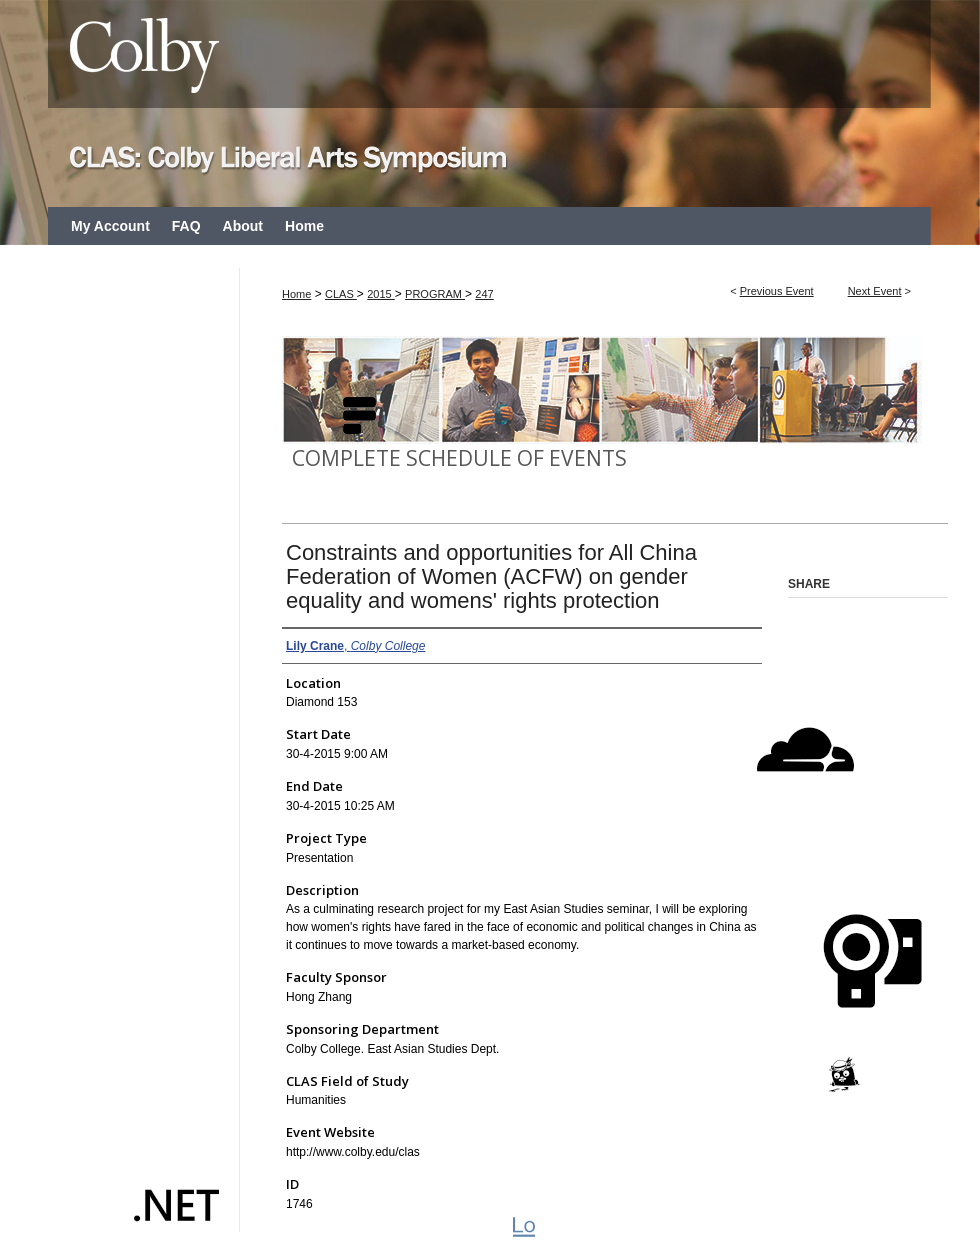 The height and width of the screenshot is (1250, 980). I want to click on Formspree form backend service logo, so click(359, 415).